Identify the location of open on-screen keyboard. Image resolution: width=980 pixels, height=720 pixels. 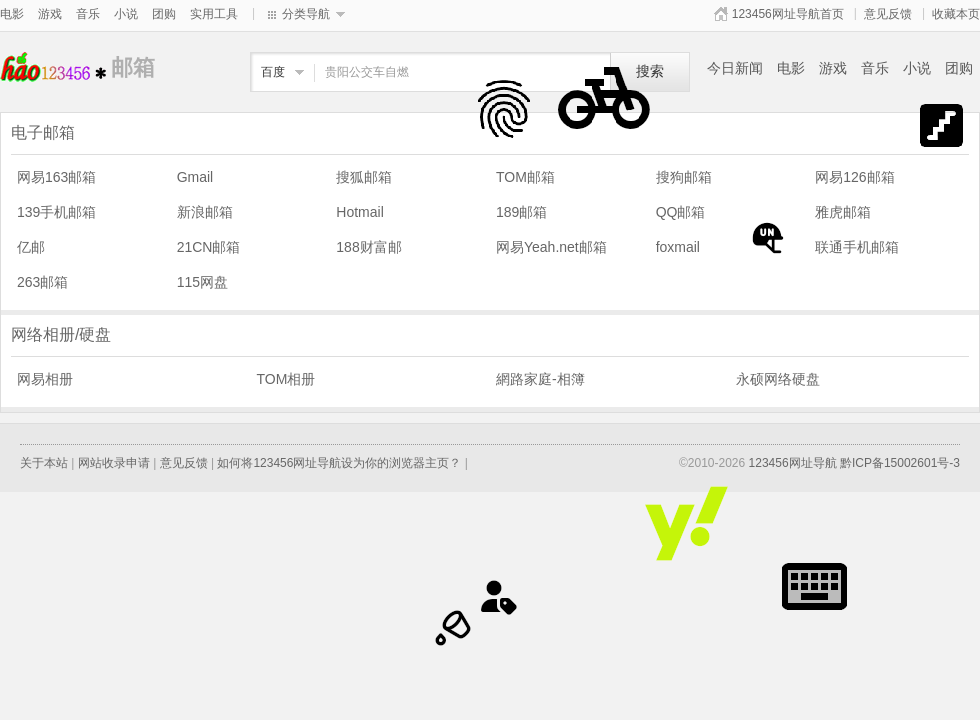
(814, 586).